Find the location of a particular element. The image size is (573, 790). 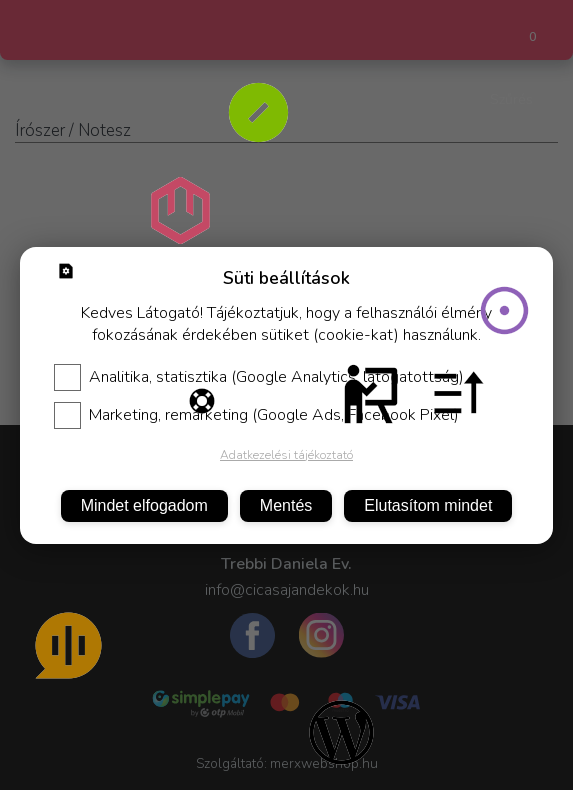

wasmcloud platform logo is located at coordinates (180, 210).